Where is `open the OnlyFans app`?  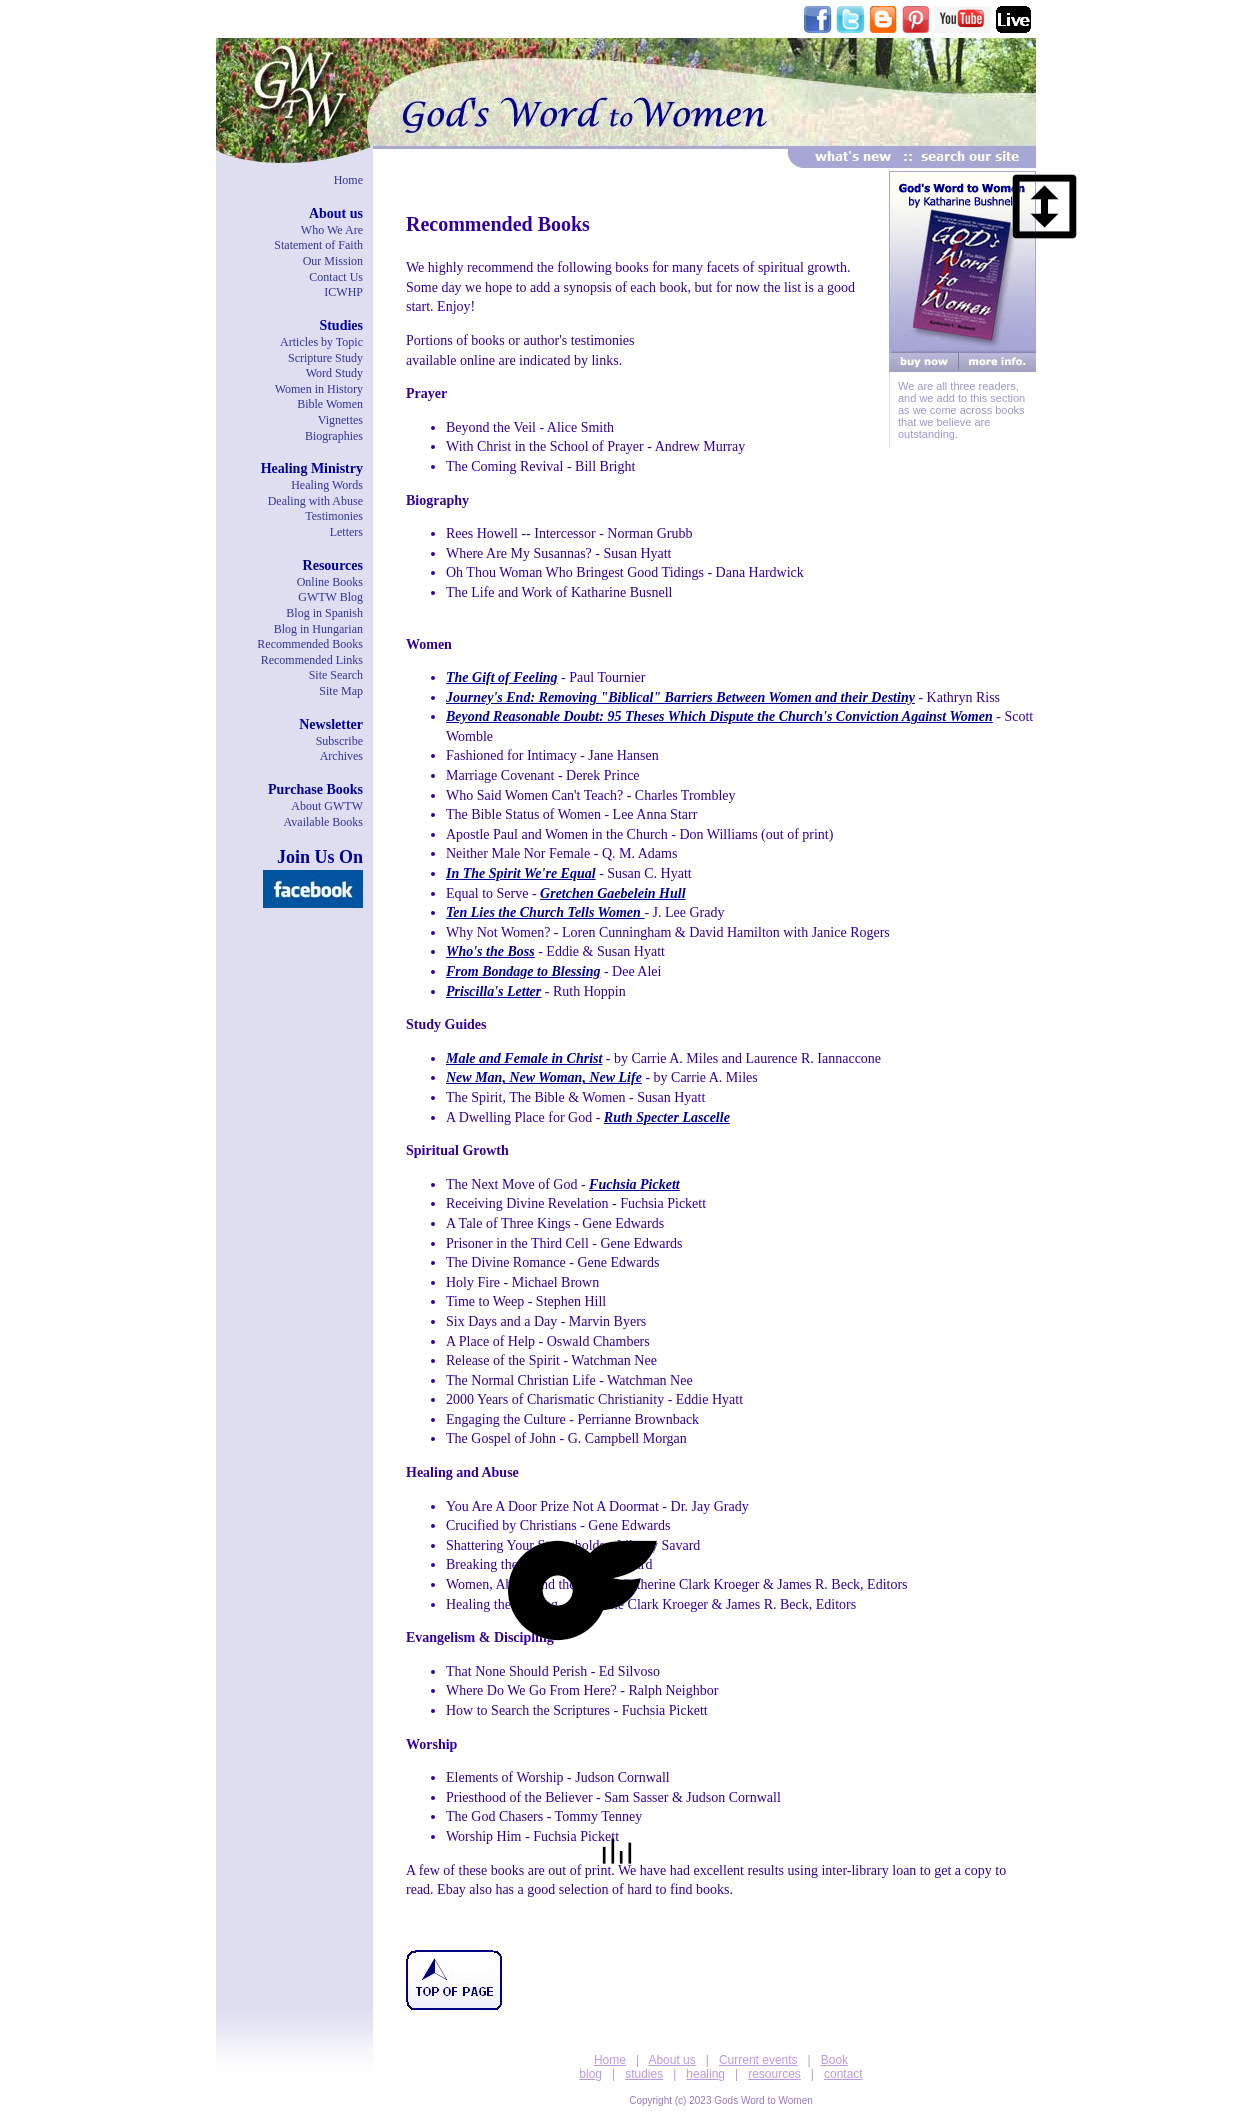 open the OnlyFans app is located at coordinates (582, 1590).